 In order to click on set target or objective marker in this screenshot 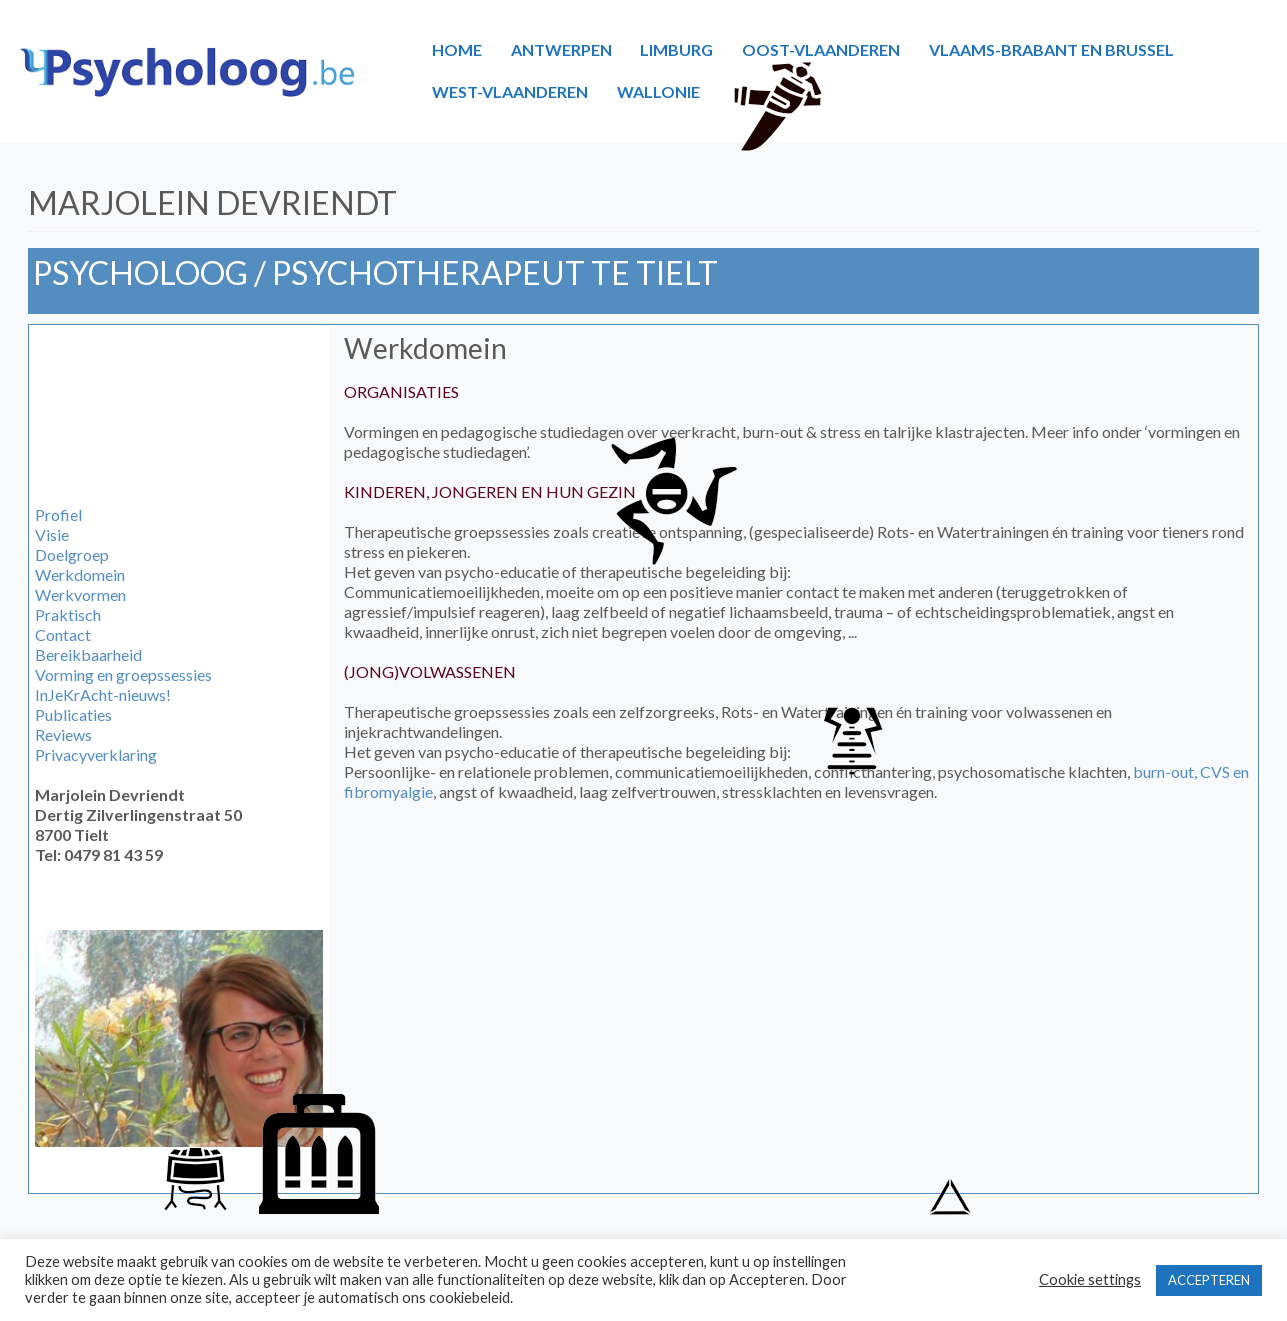, I will do `click(950, 1196)`.